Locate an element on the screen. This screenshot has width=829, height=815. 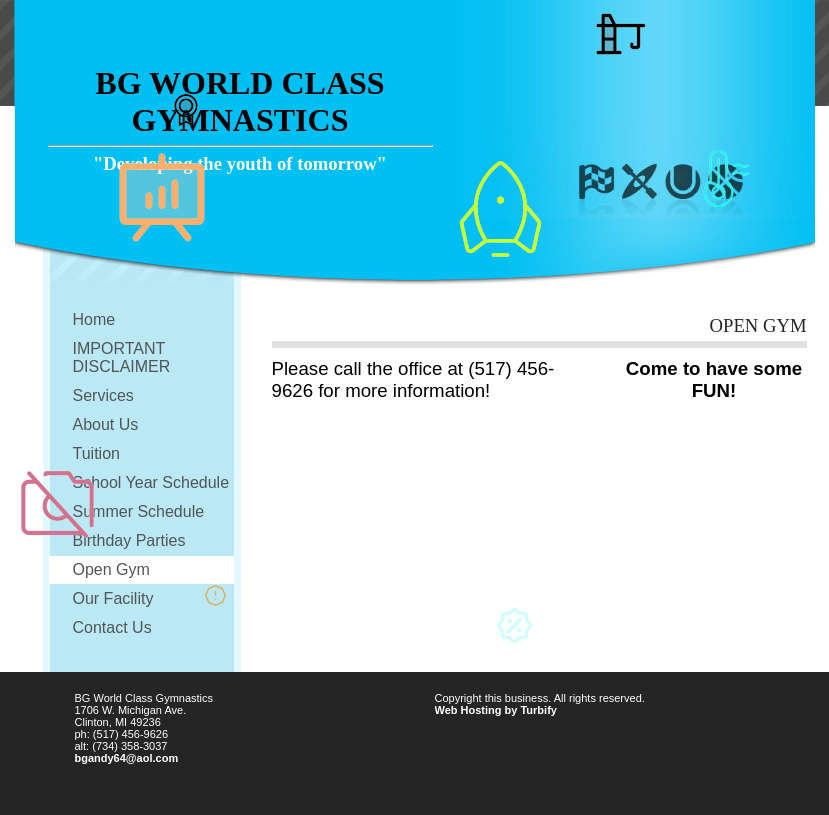
camera access is disabled is located at coordinates (57, 504).